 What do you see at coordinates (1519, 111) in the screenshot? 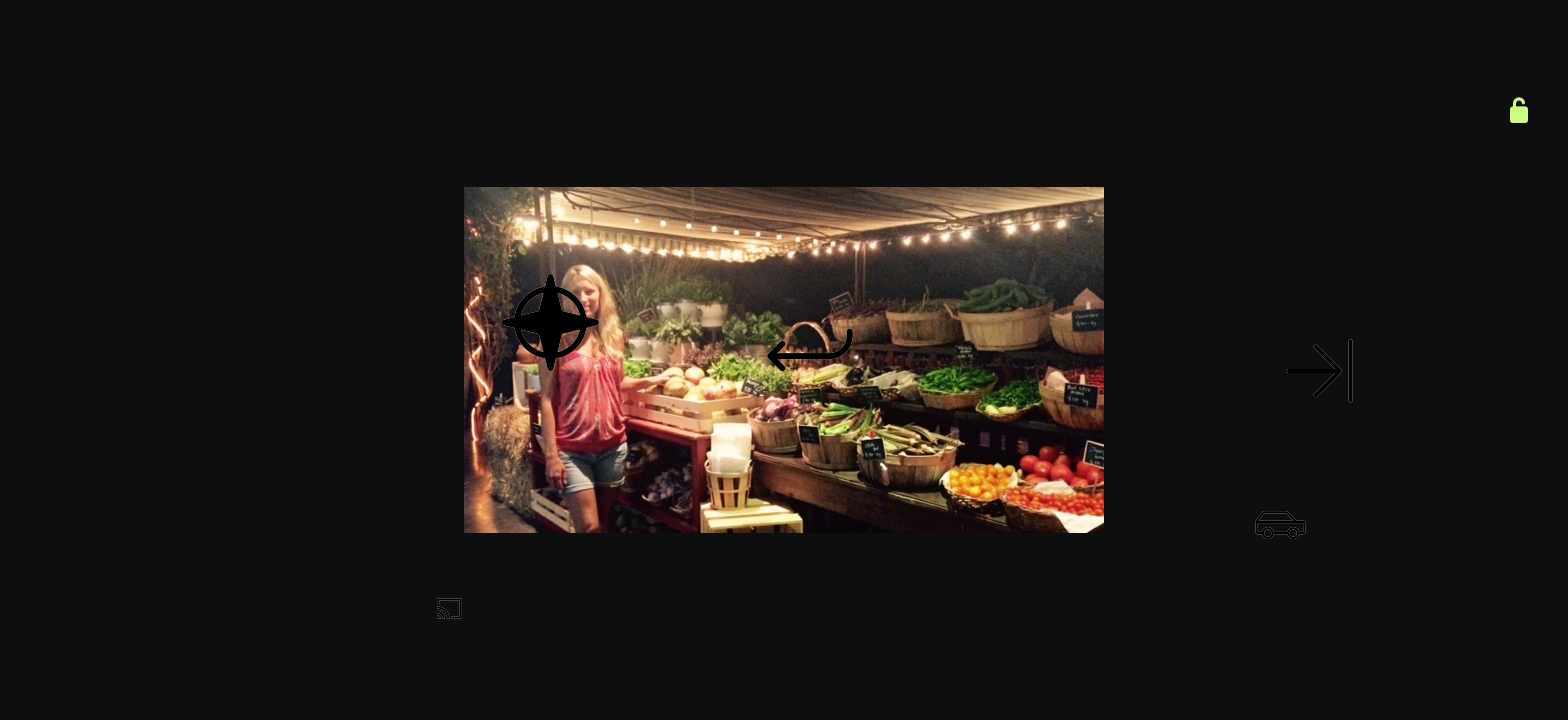
I see `unlock this item or feature` at bounding box center [1519, 111].